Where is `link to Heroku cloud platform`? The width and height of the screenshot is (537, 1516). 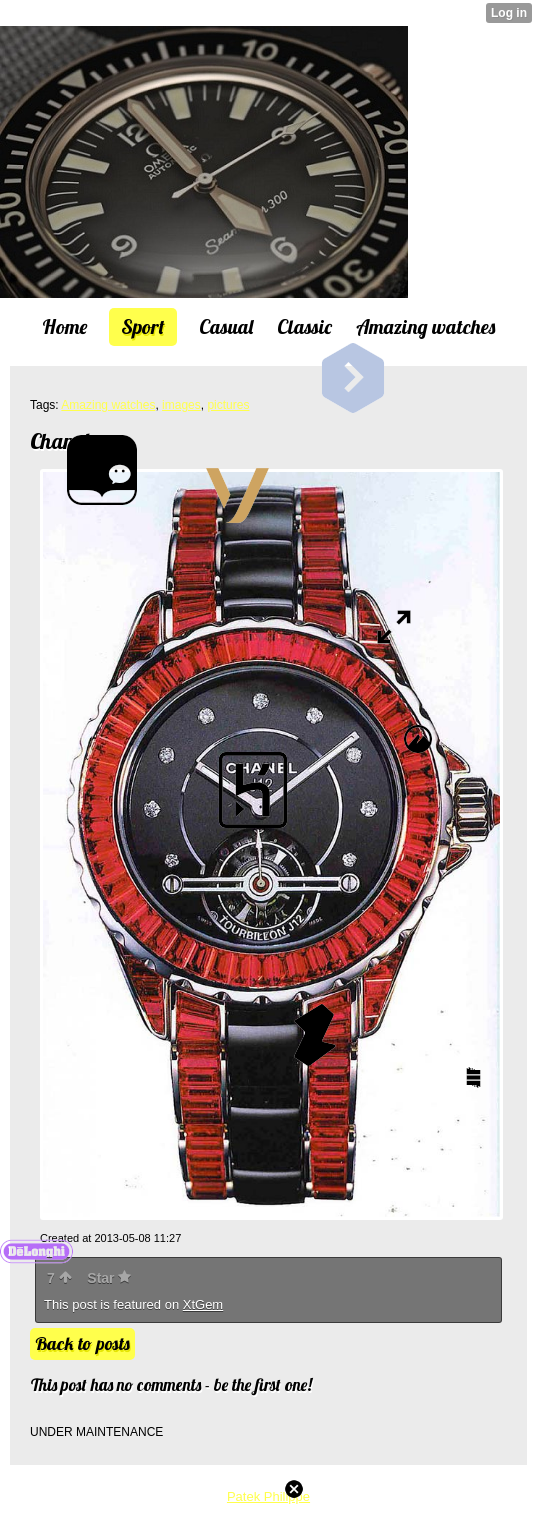 link to Heroku cloud platform is located at coordinates (253, 790).